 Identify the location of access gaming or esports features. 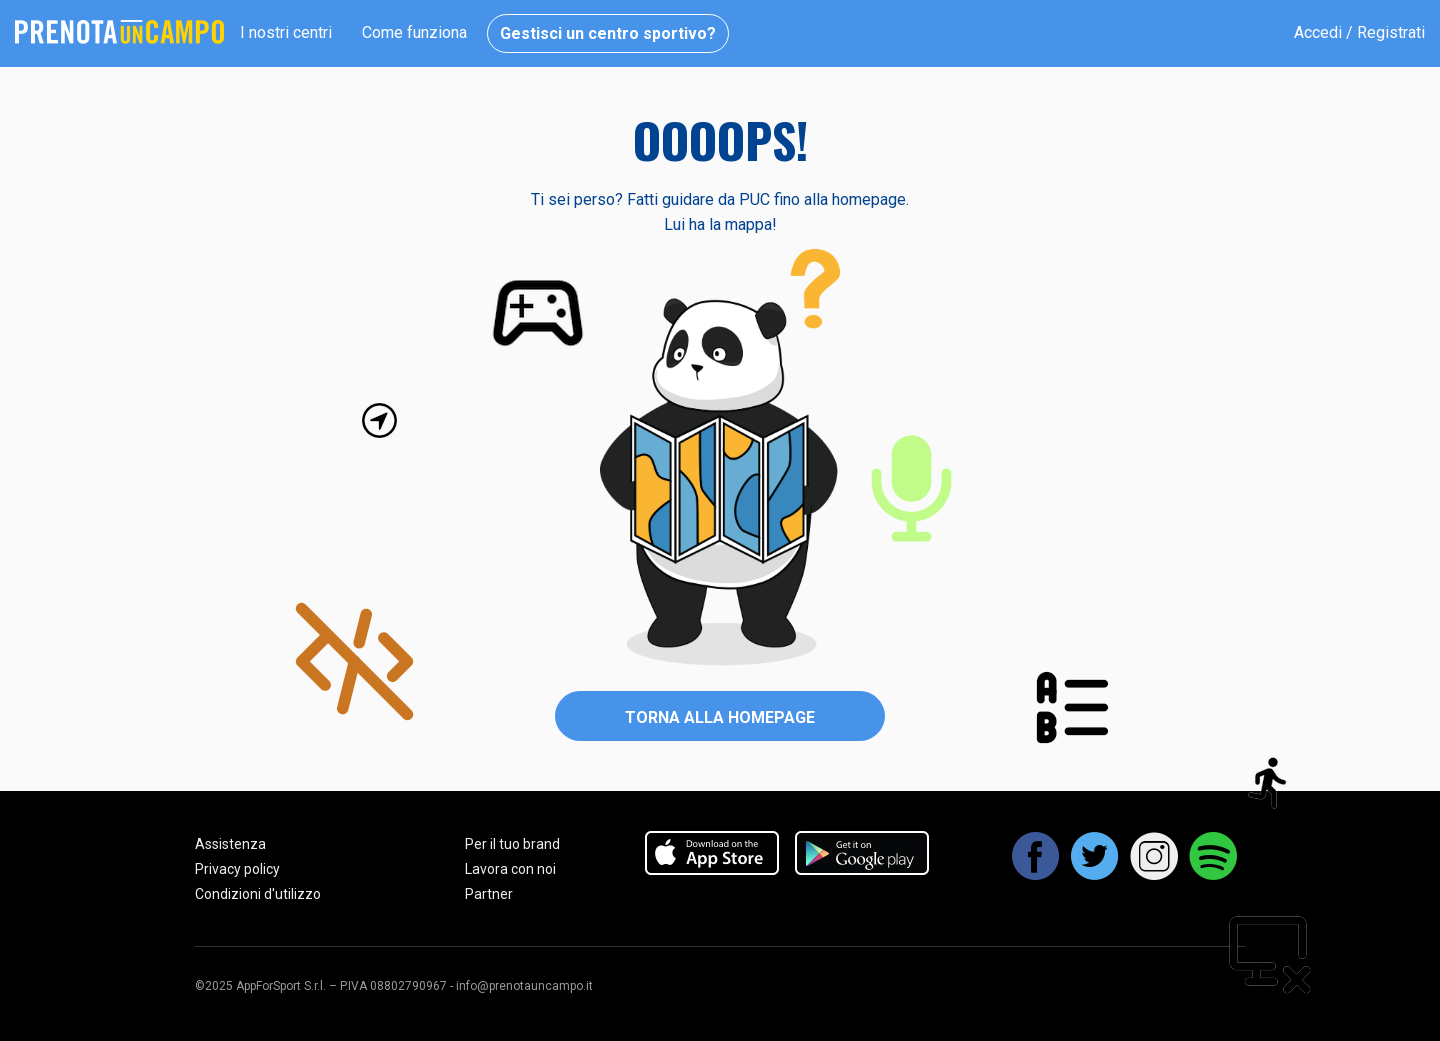
(538, 313).